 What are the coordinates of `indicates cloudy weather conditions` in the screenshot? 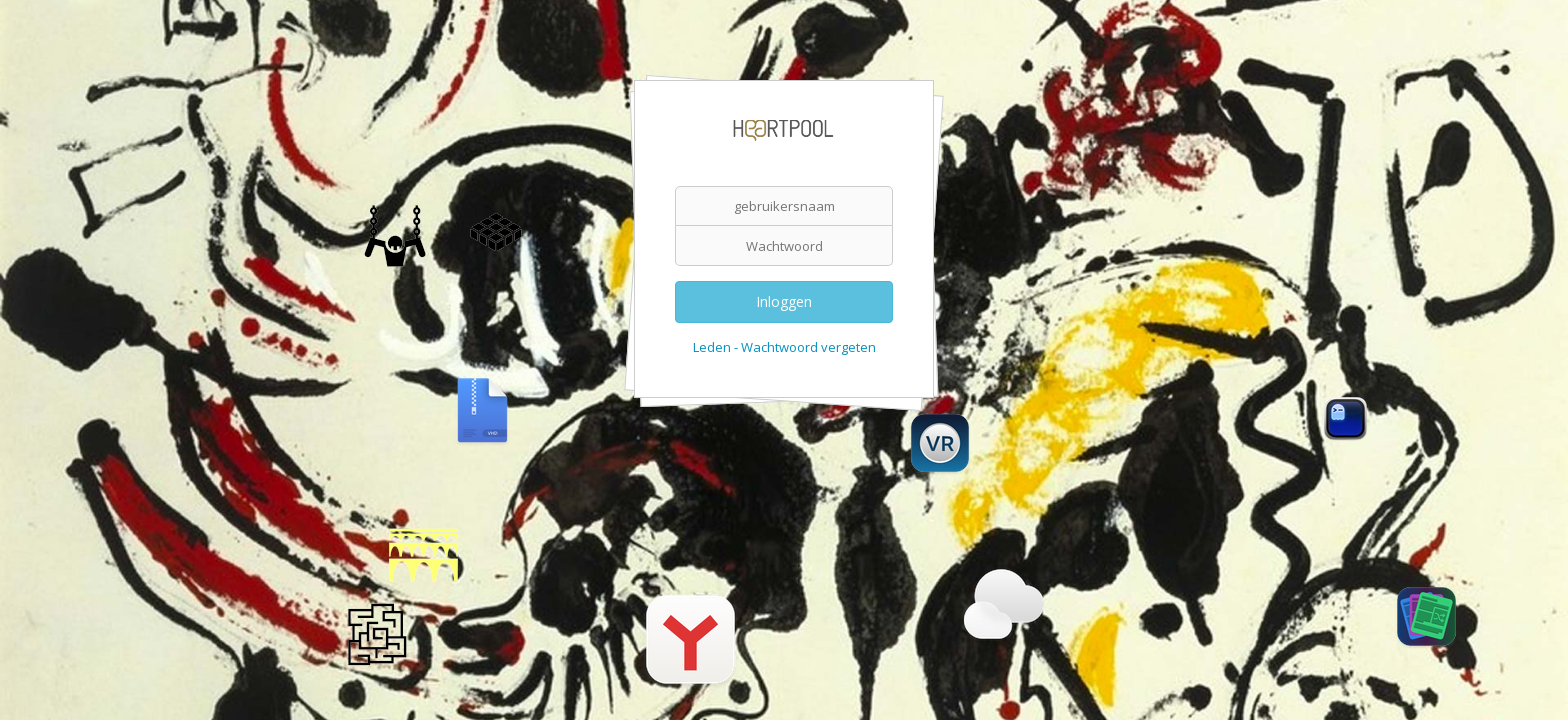 It's located at (1004, 604).